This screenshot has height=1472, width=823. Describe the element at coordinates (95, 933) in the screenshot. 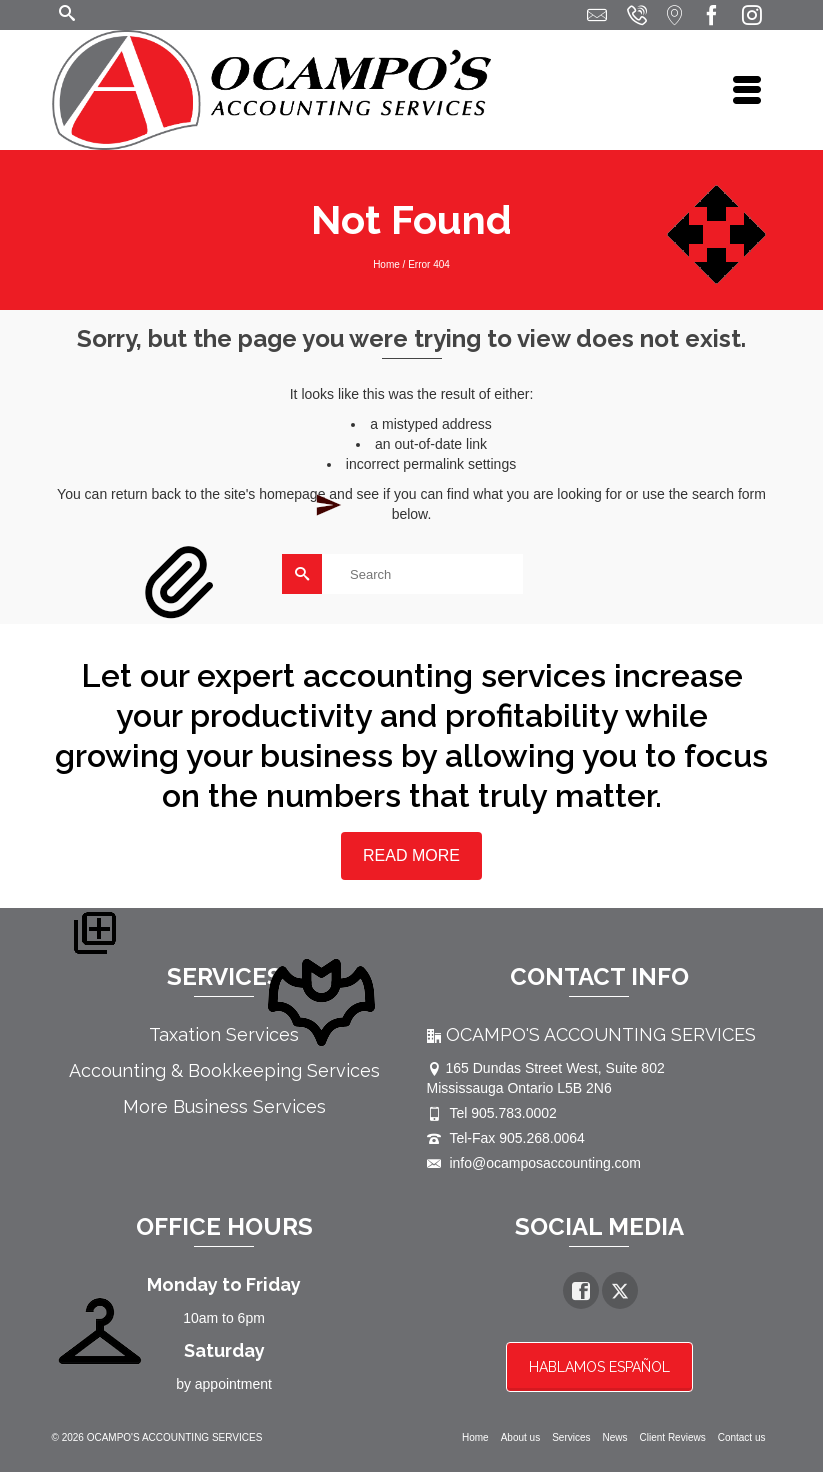

I see `add to queue` at that location.